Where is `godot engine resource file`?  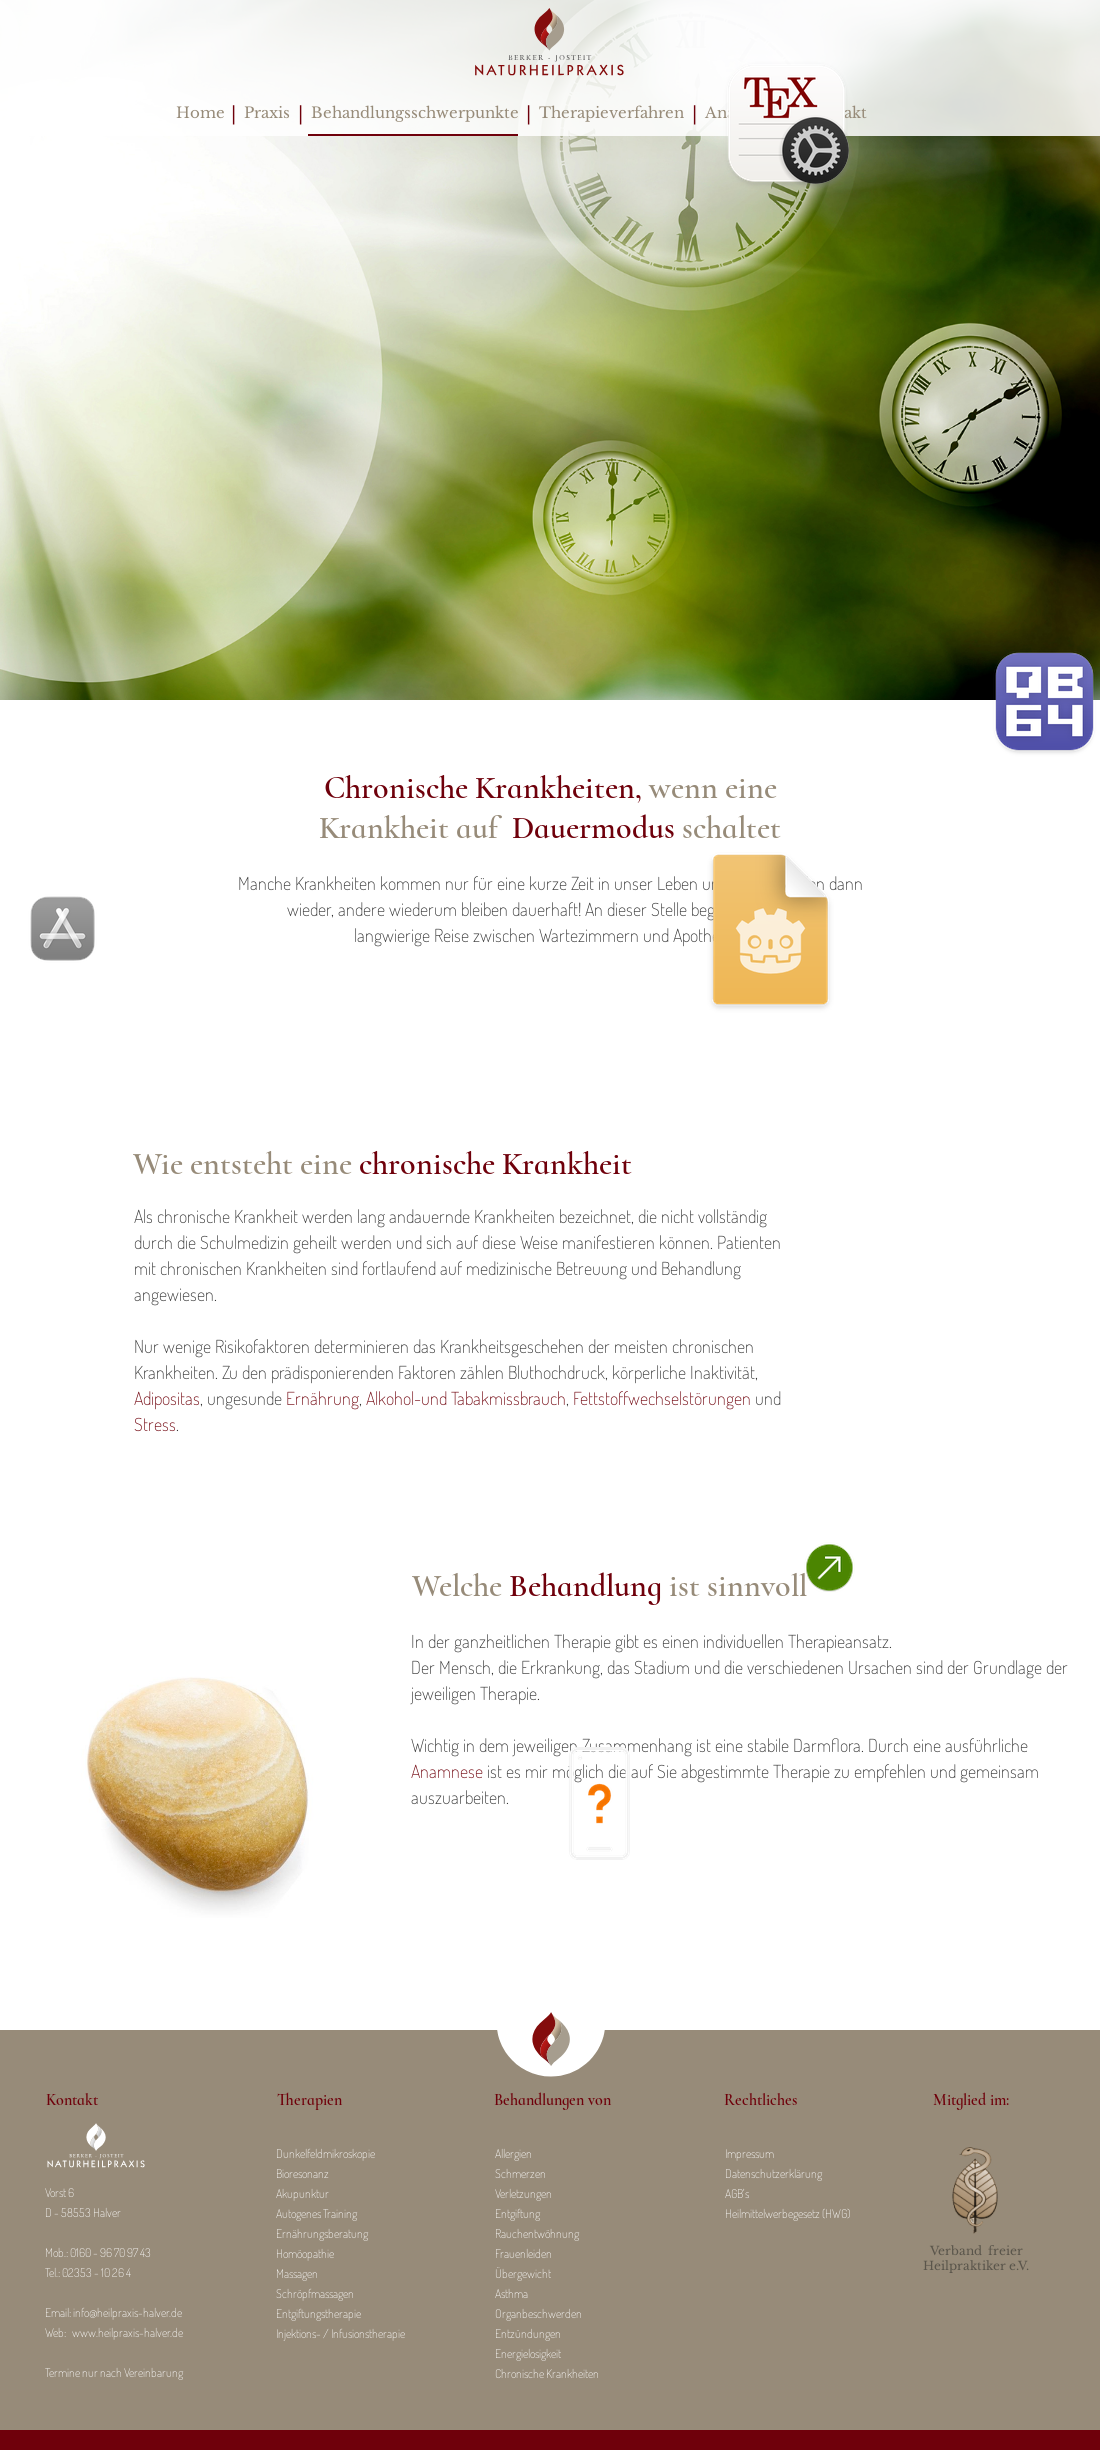 godot engine resource file is located at coordinates (770, 932).